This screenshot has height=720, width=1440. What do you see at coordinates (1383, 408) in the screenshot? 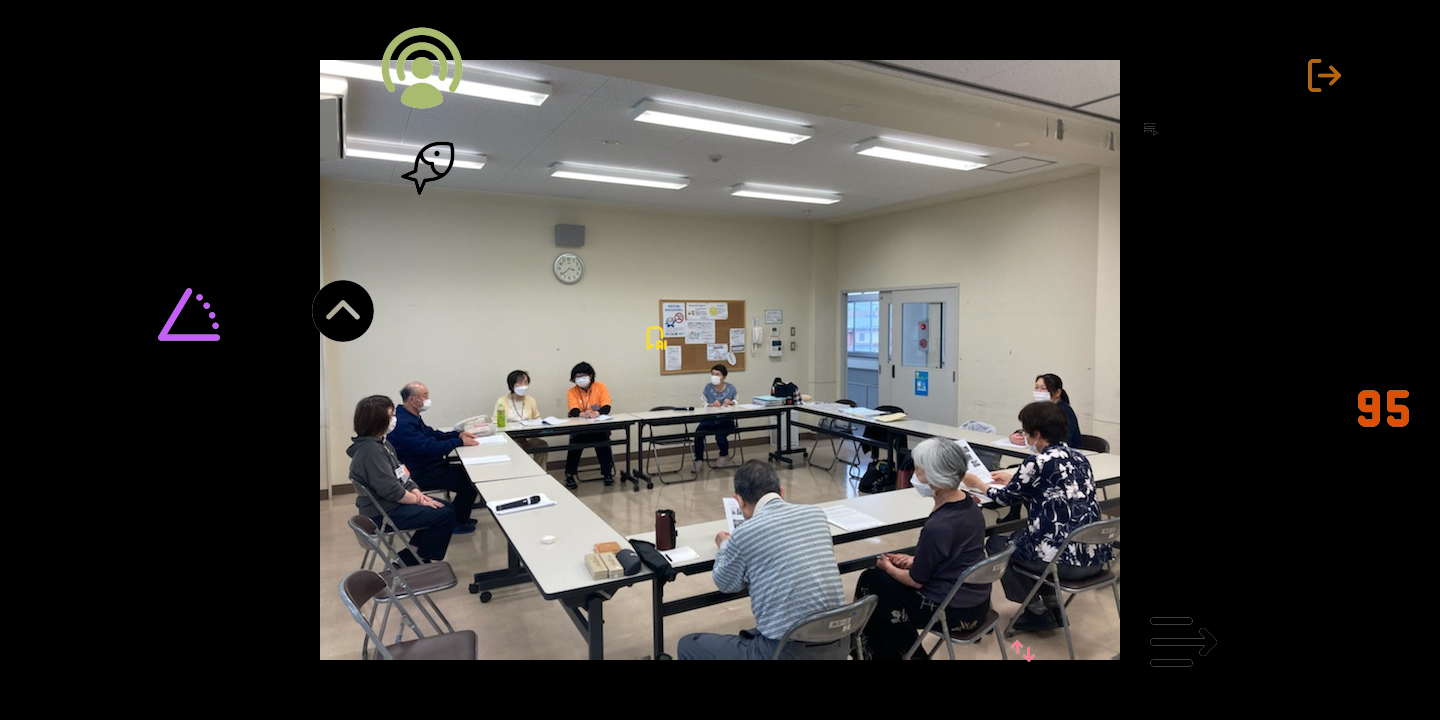
I see `indicates item number 95 in a list or sequence` at bounding box center [1383, 408].